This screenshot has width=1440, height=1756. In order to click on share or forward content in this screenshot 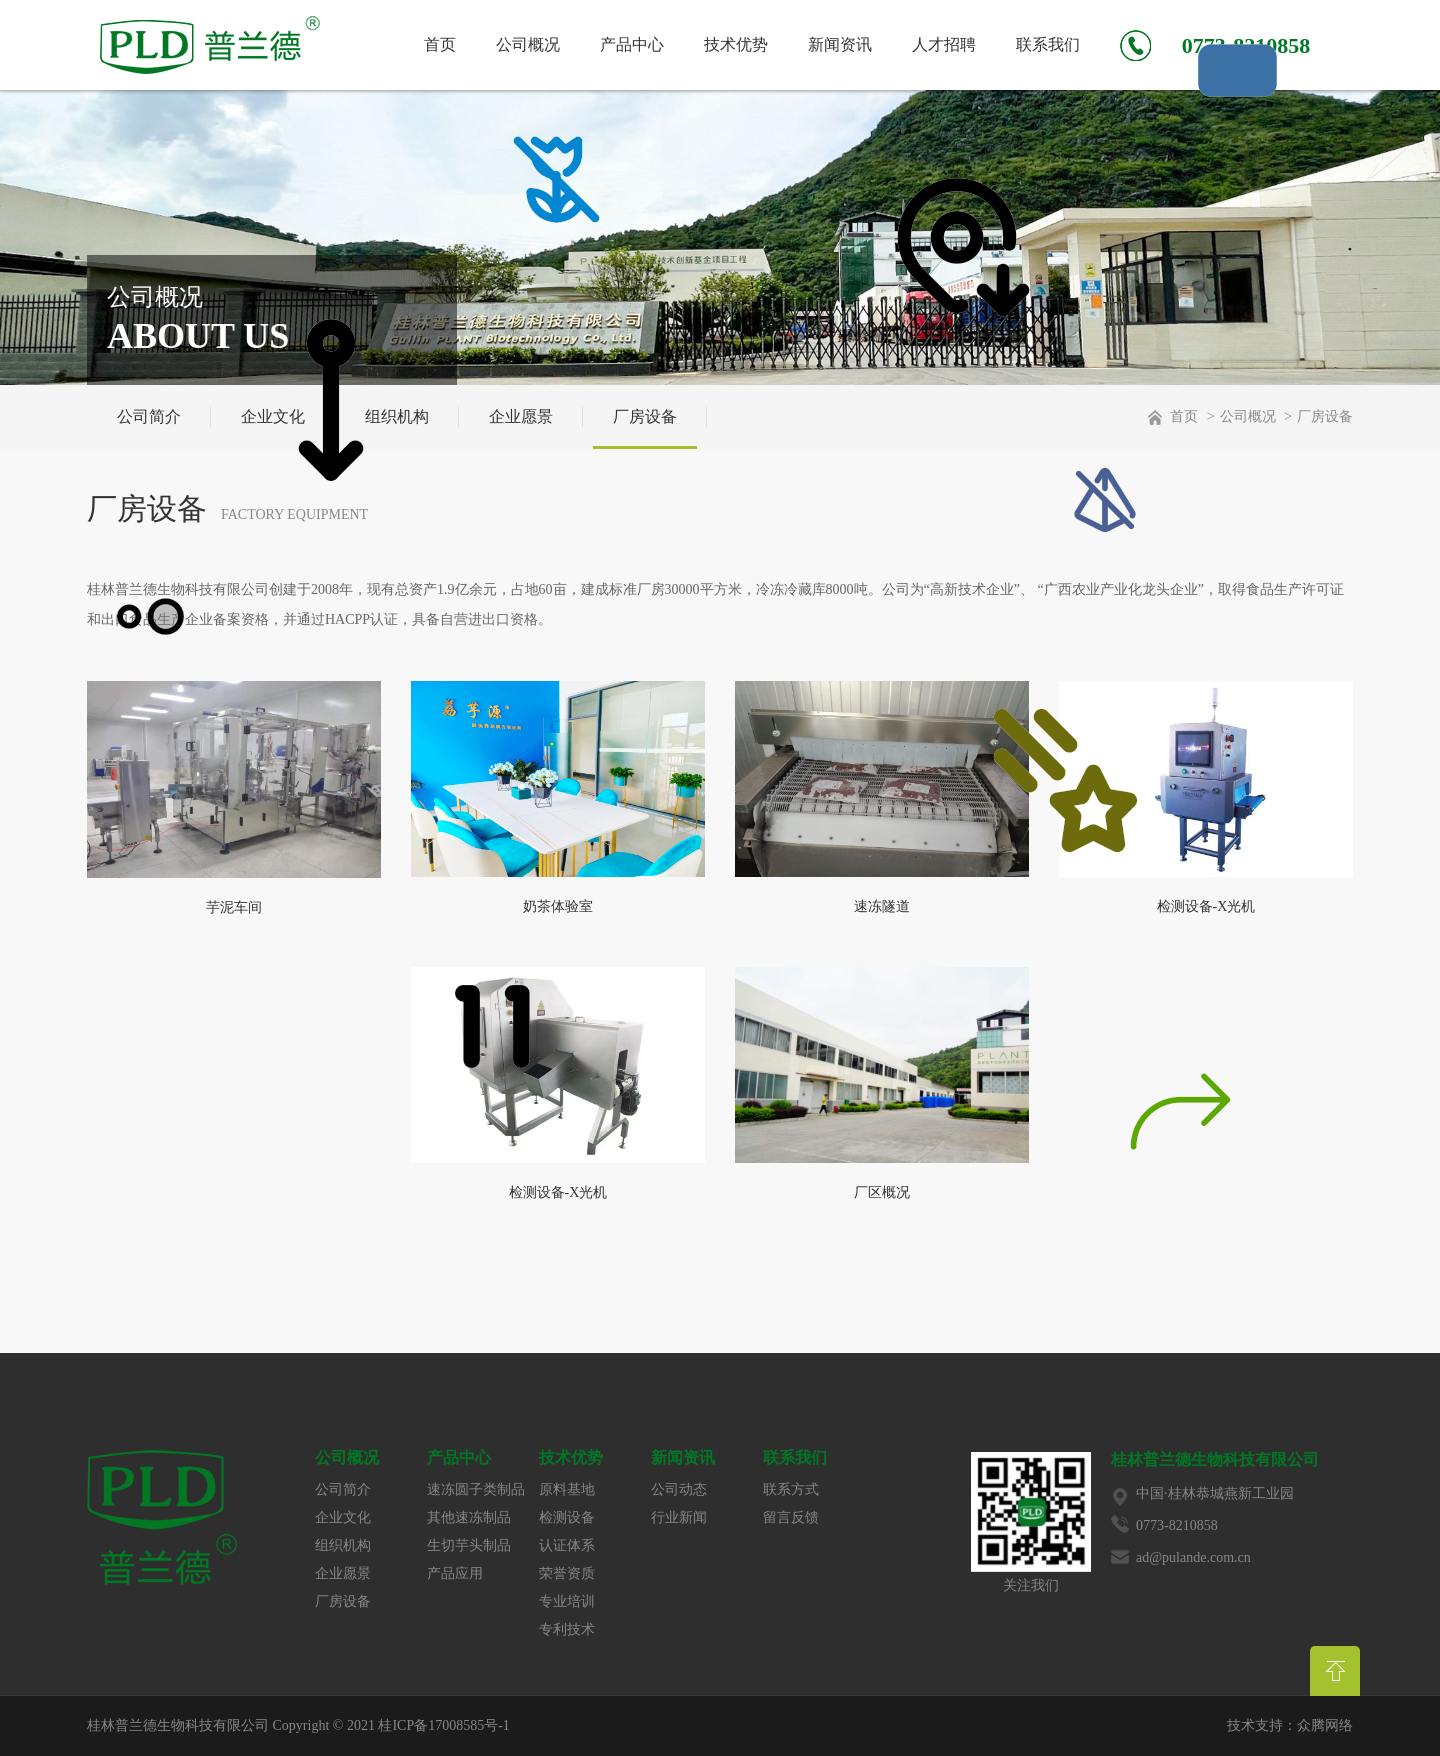, I will do `click(1180, 1111)`.